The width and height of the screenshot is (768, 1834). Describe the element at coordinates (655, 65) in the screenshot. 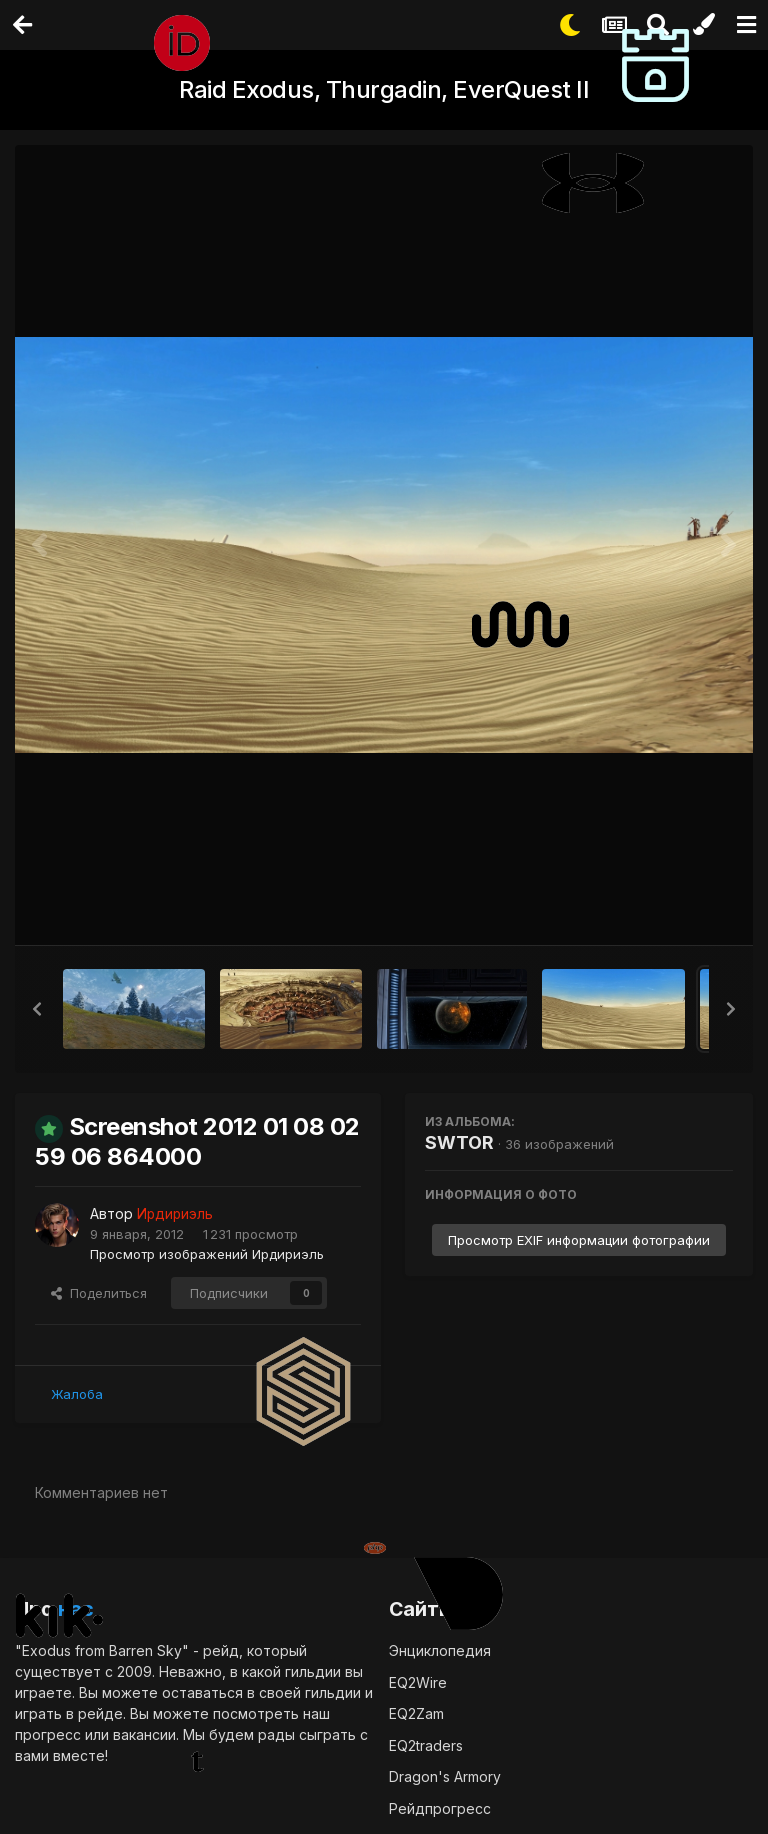

I see `rook brand logo` at that location.